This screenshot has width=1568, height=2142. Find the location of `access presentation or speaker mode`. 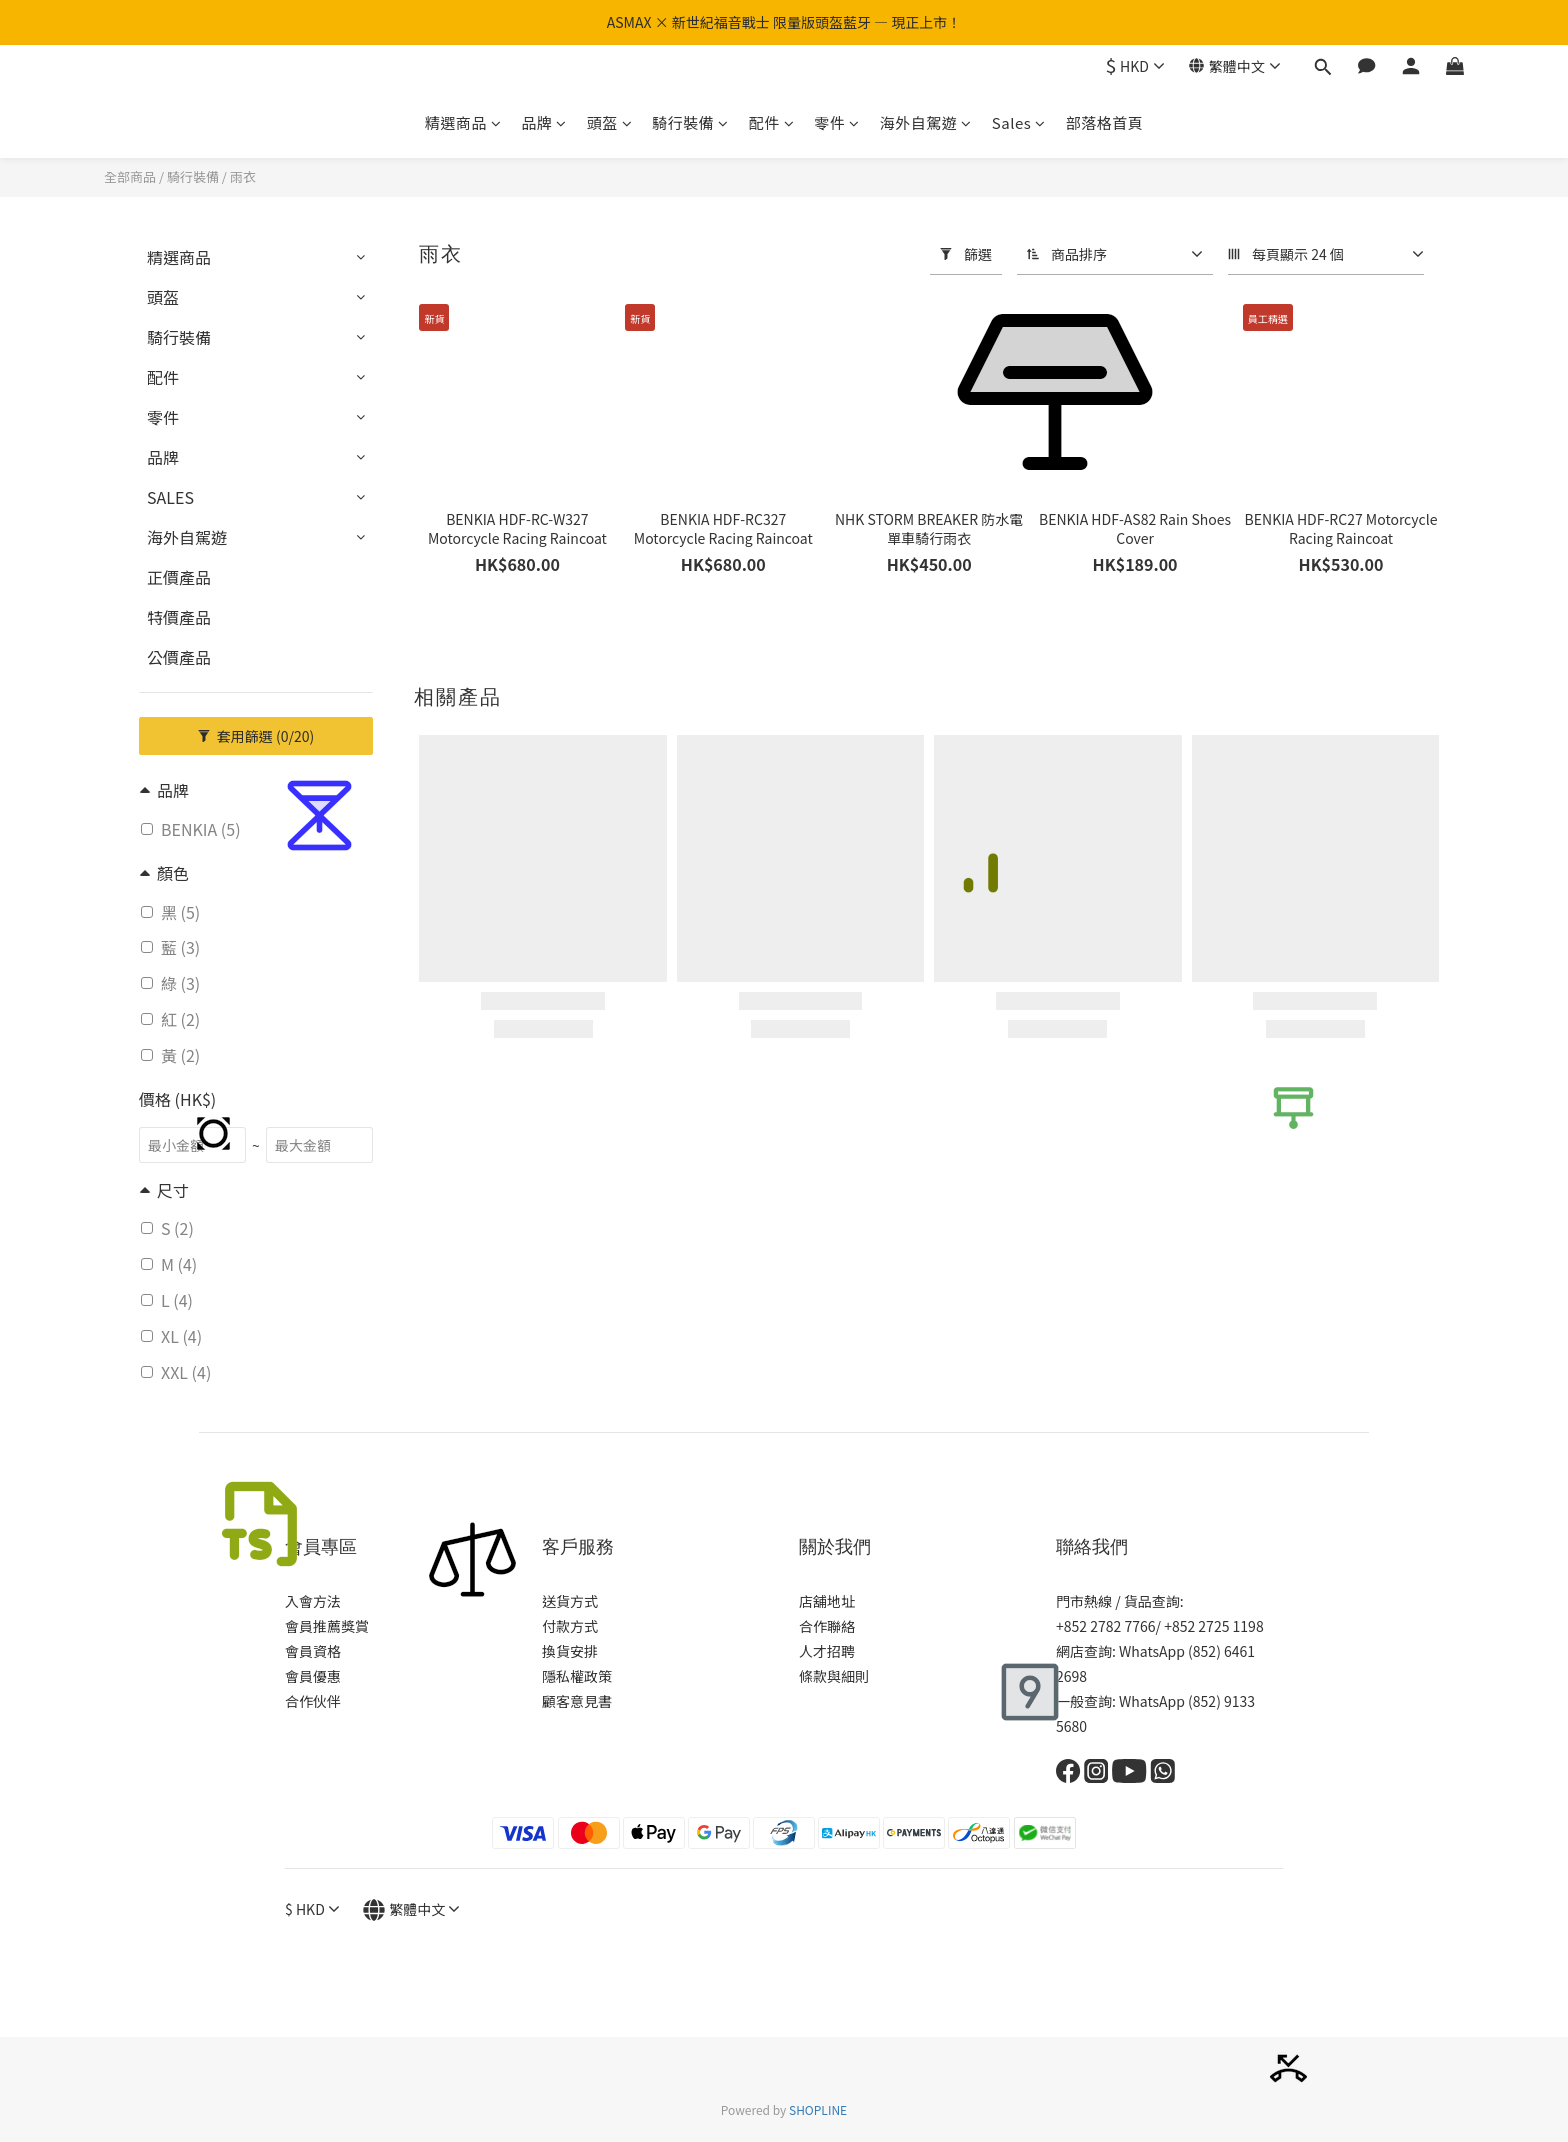

access presentation or speaker mode is located at coordinates (1055, 392).